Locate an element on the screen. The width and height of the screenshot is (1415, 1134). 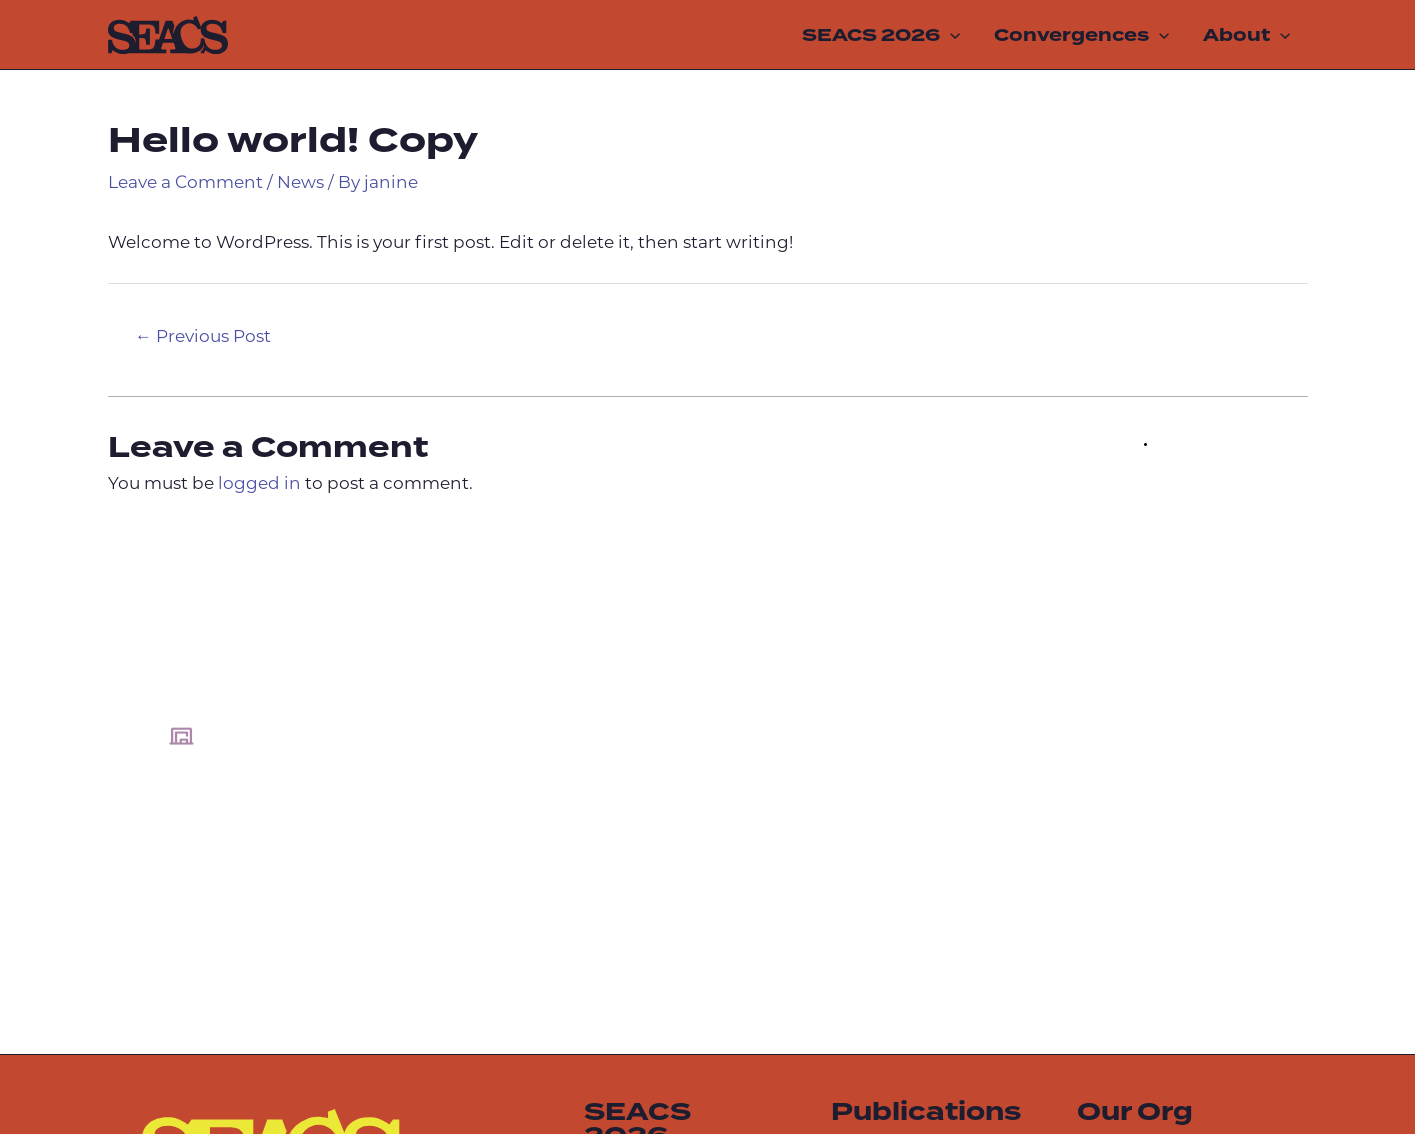
indicates an unread notification or new item is located at coordinates (1145, 444).